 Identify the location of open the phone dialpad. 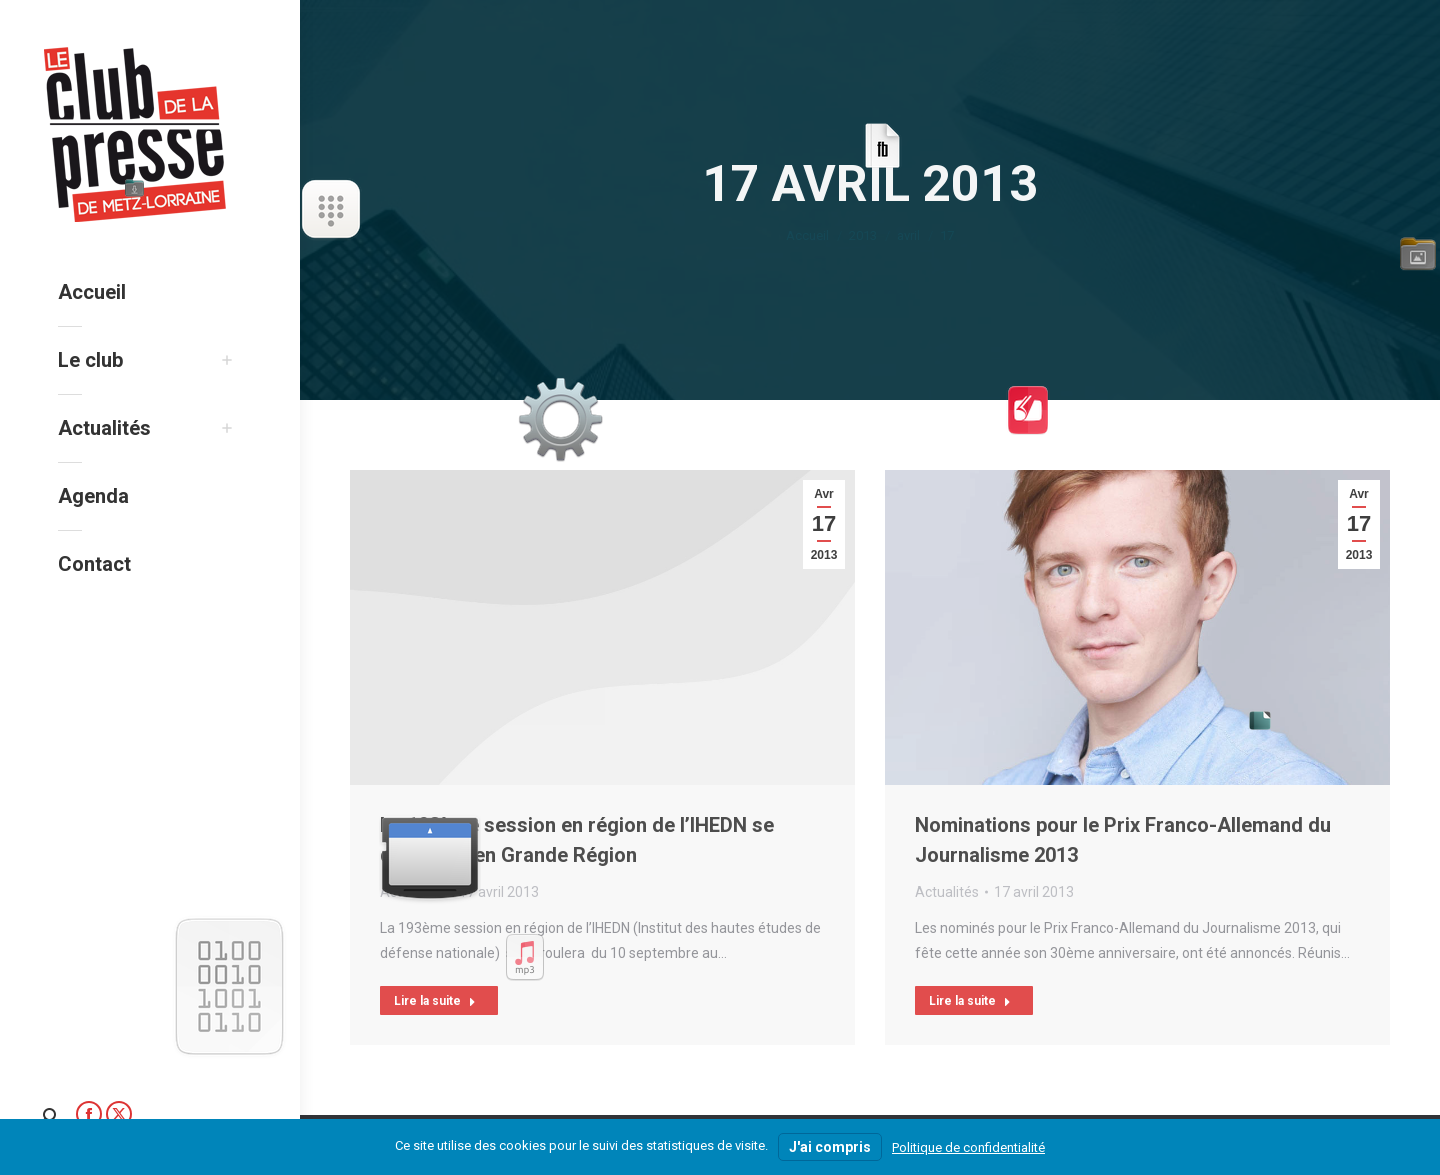
(331, 209).